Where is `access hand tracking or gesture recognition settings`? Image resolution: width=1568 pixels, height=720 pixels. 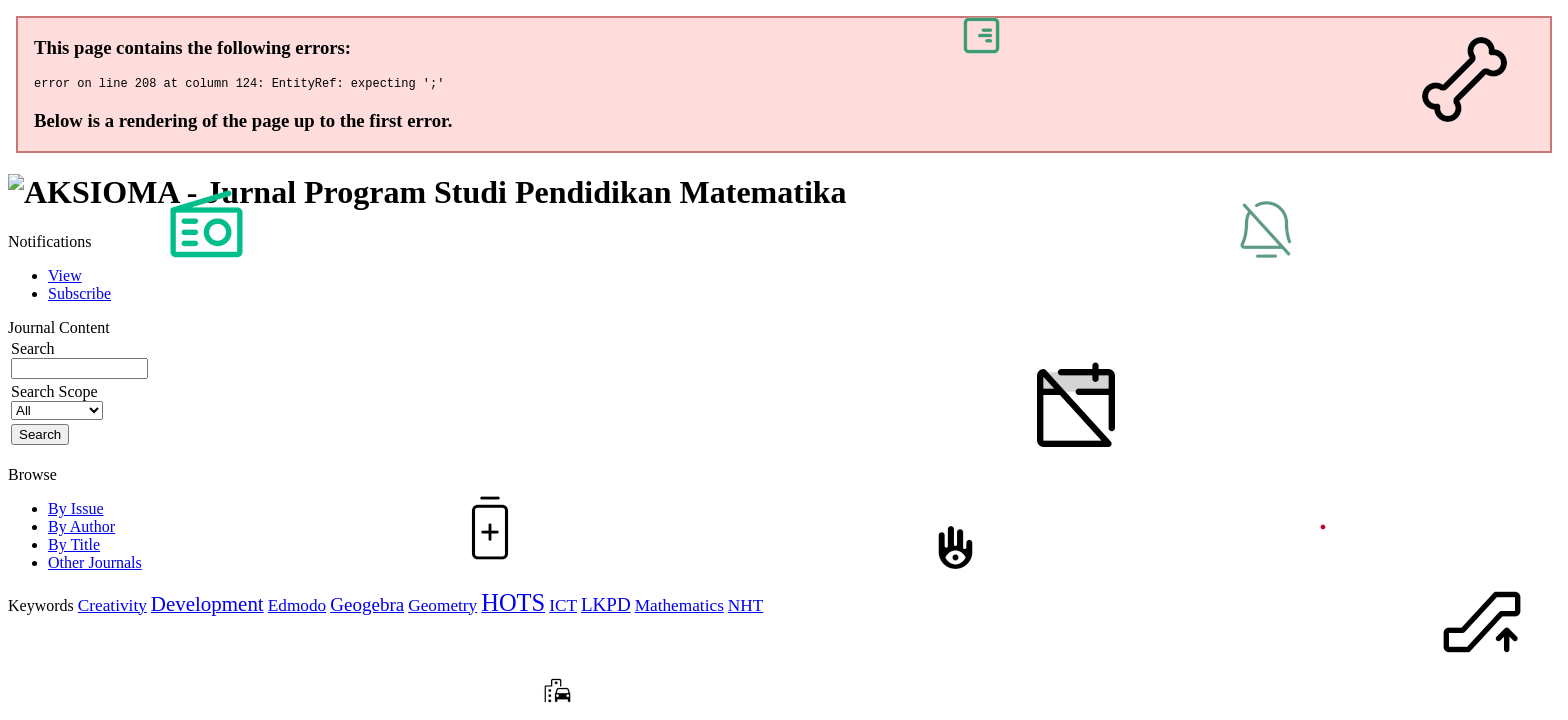 access hand tracking or gesture recognition settings is located at coordinates (955, 547).